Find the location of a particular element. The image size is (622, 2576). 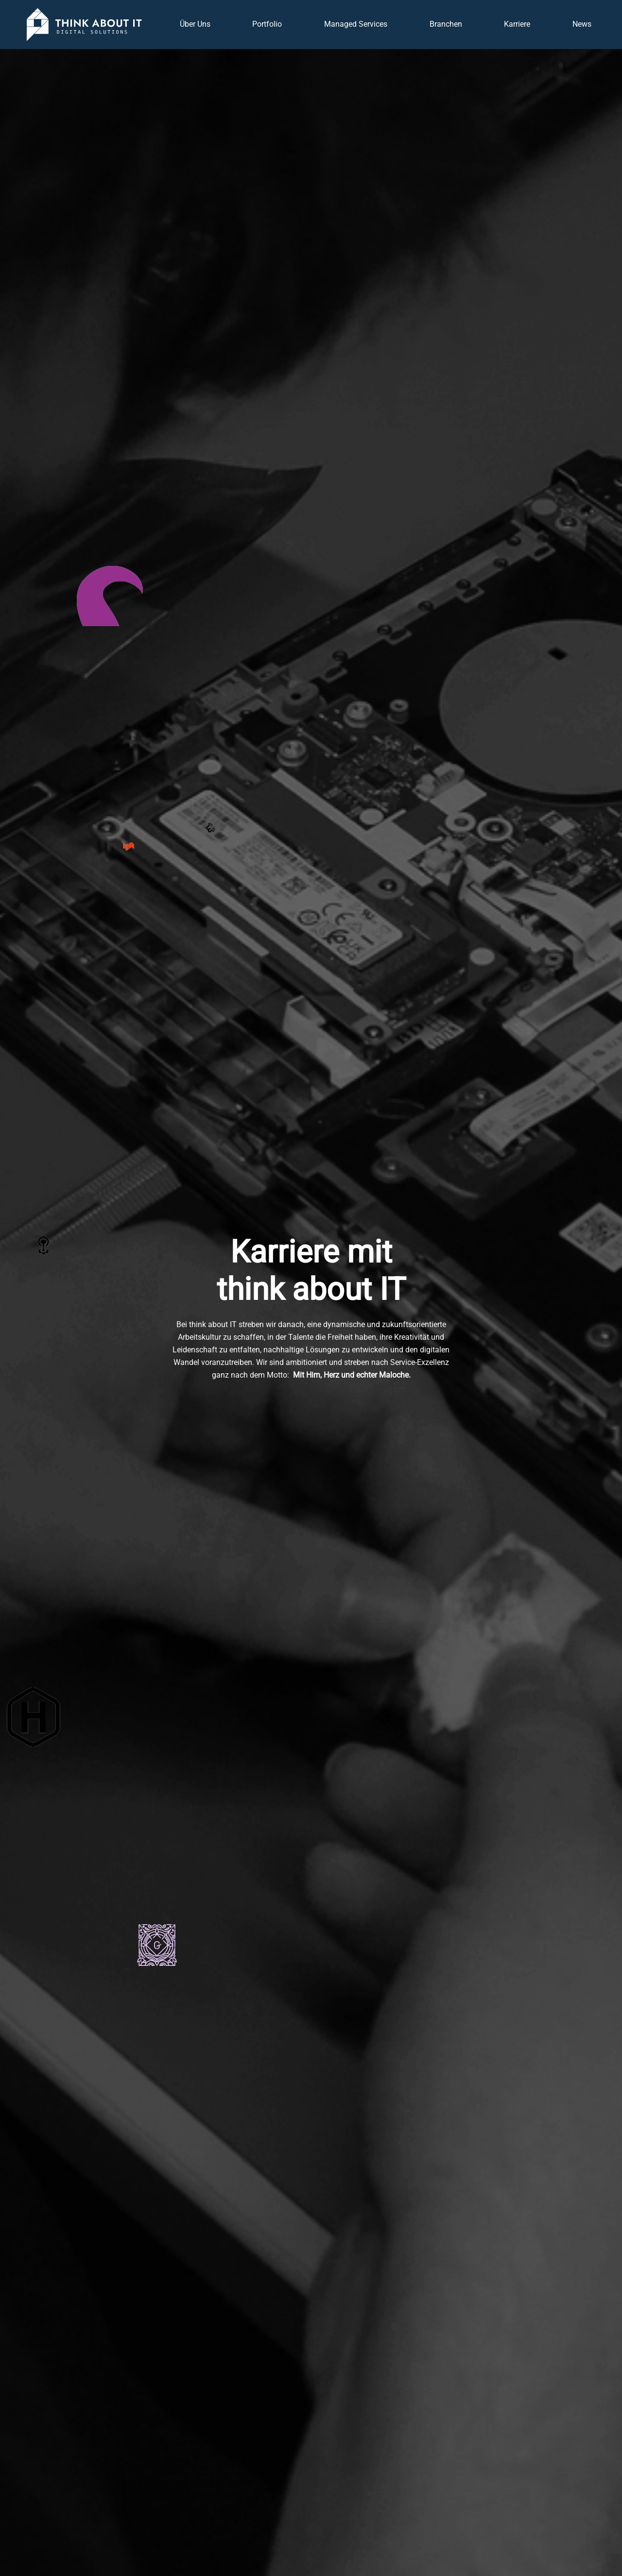

open webmin server administration panel is located at coordinates (210, 828).